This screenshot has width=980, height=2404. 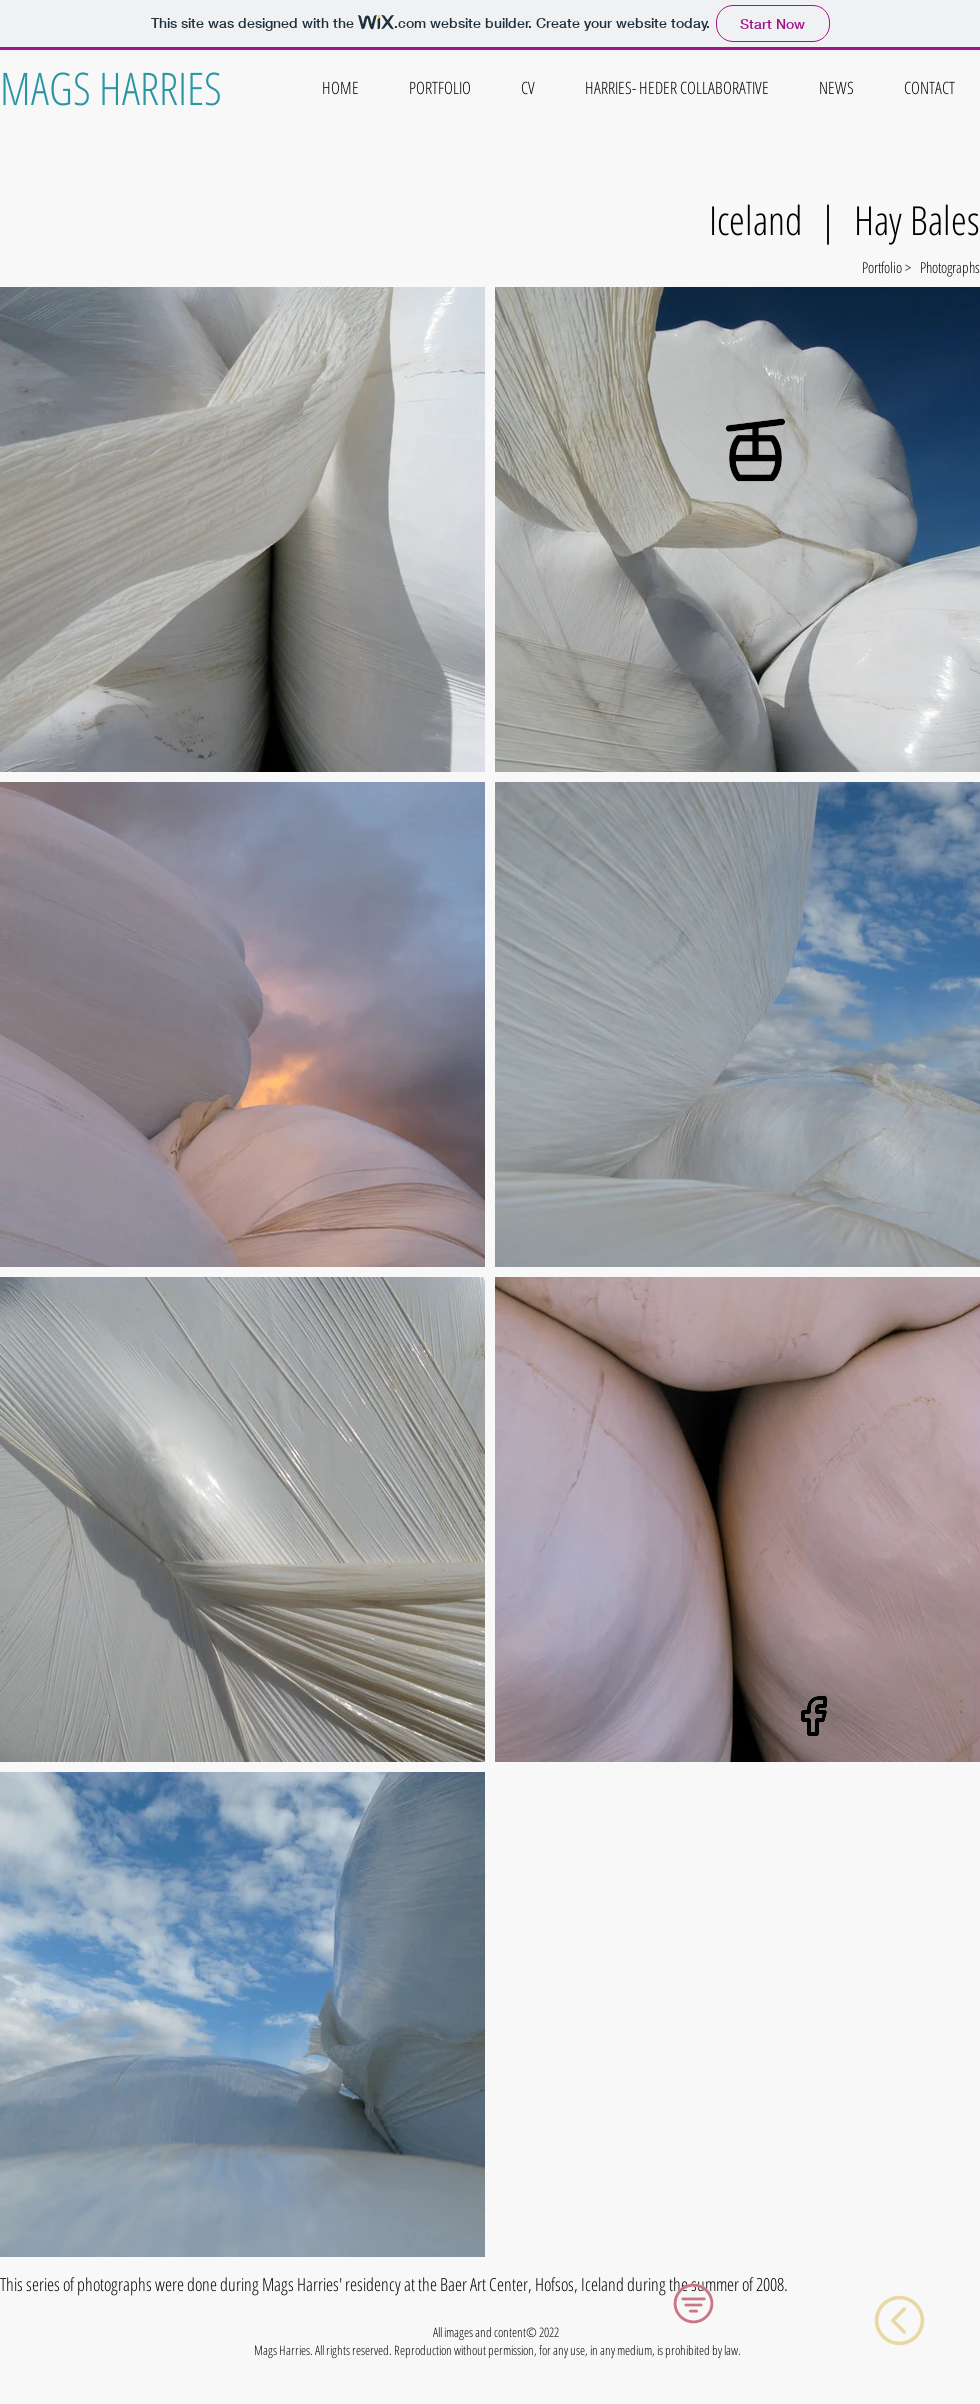 What do you see at coordinates (755, 451) in the screenshot?
I see `access ski lift or cable car information` at bounding box center [755, 451].